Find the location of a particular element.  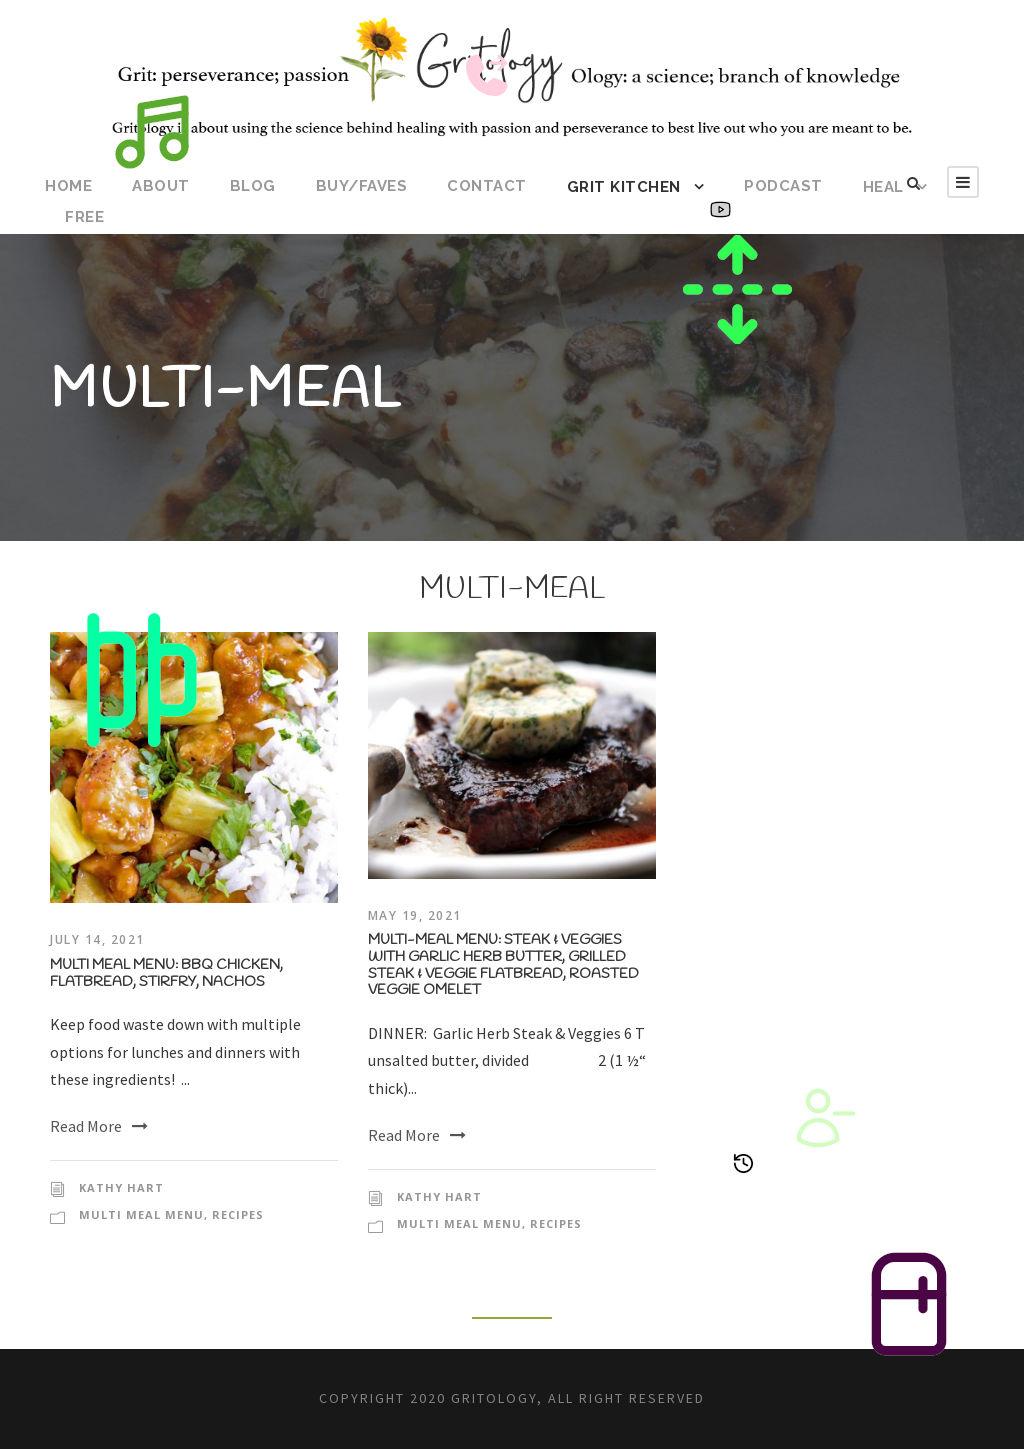

transfer an active call to another person is located at coordinates (487, 74).